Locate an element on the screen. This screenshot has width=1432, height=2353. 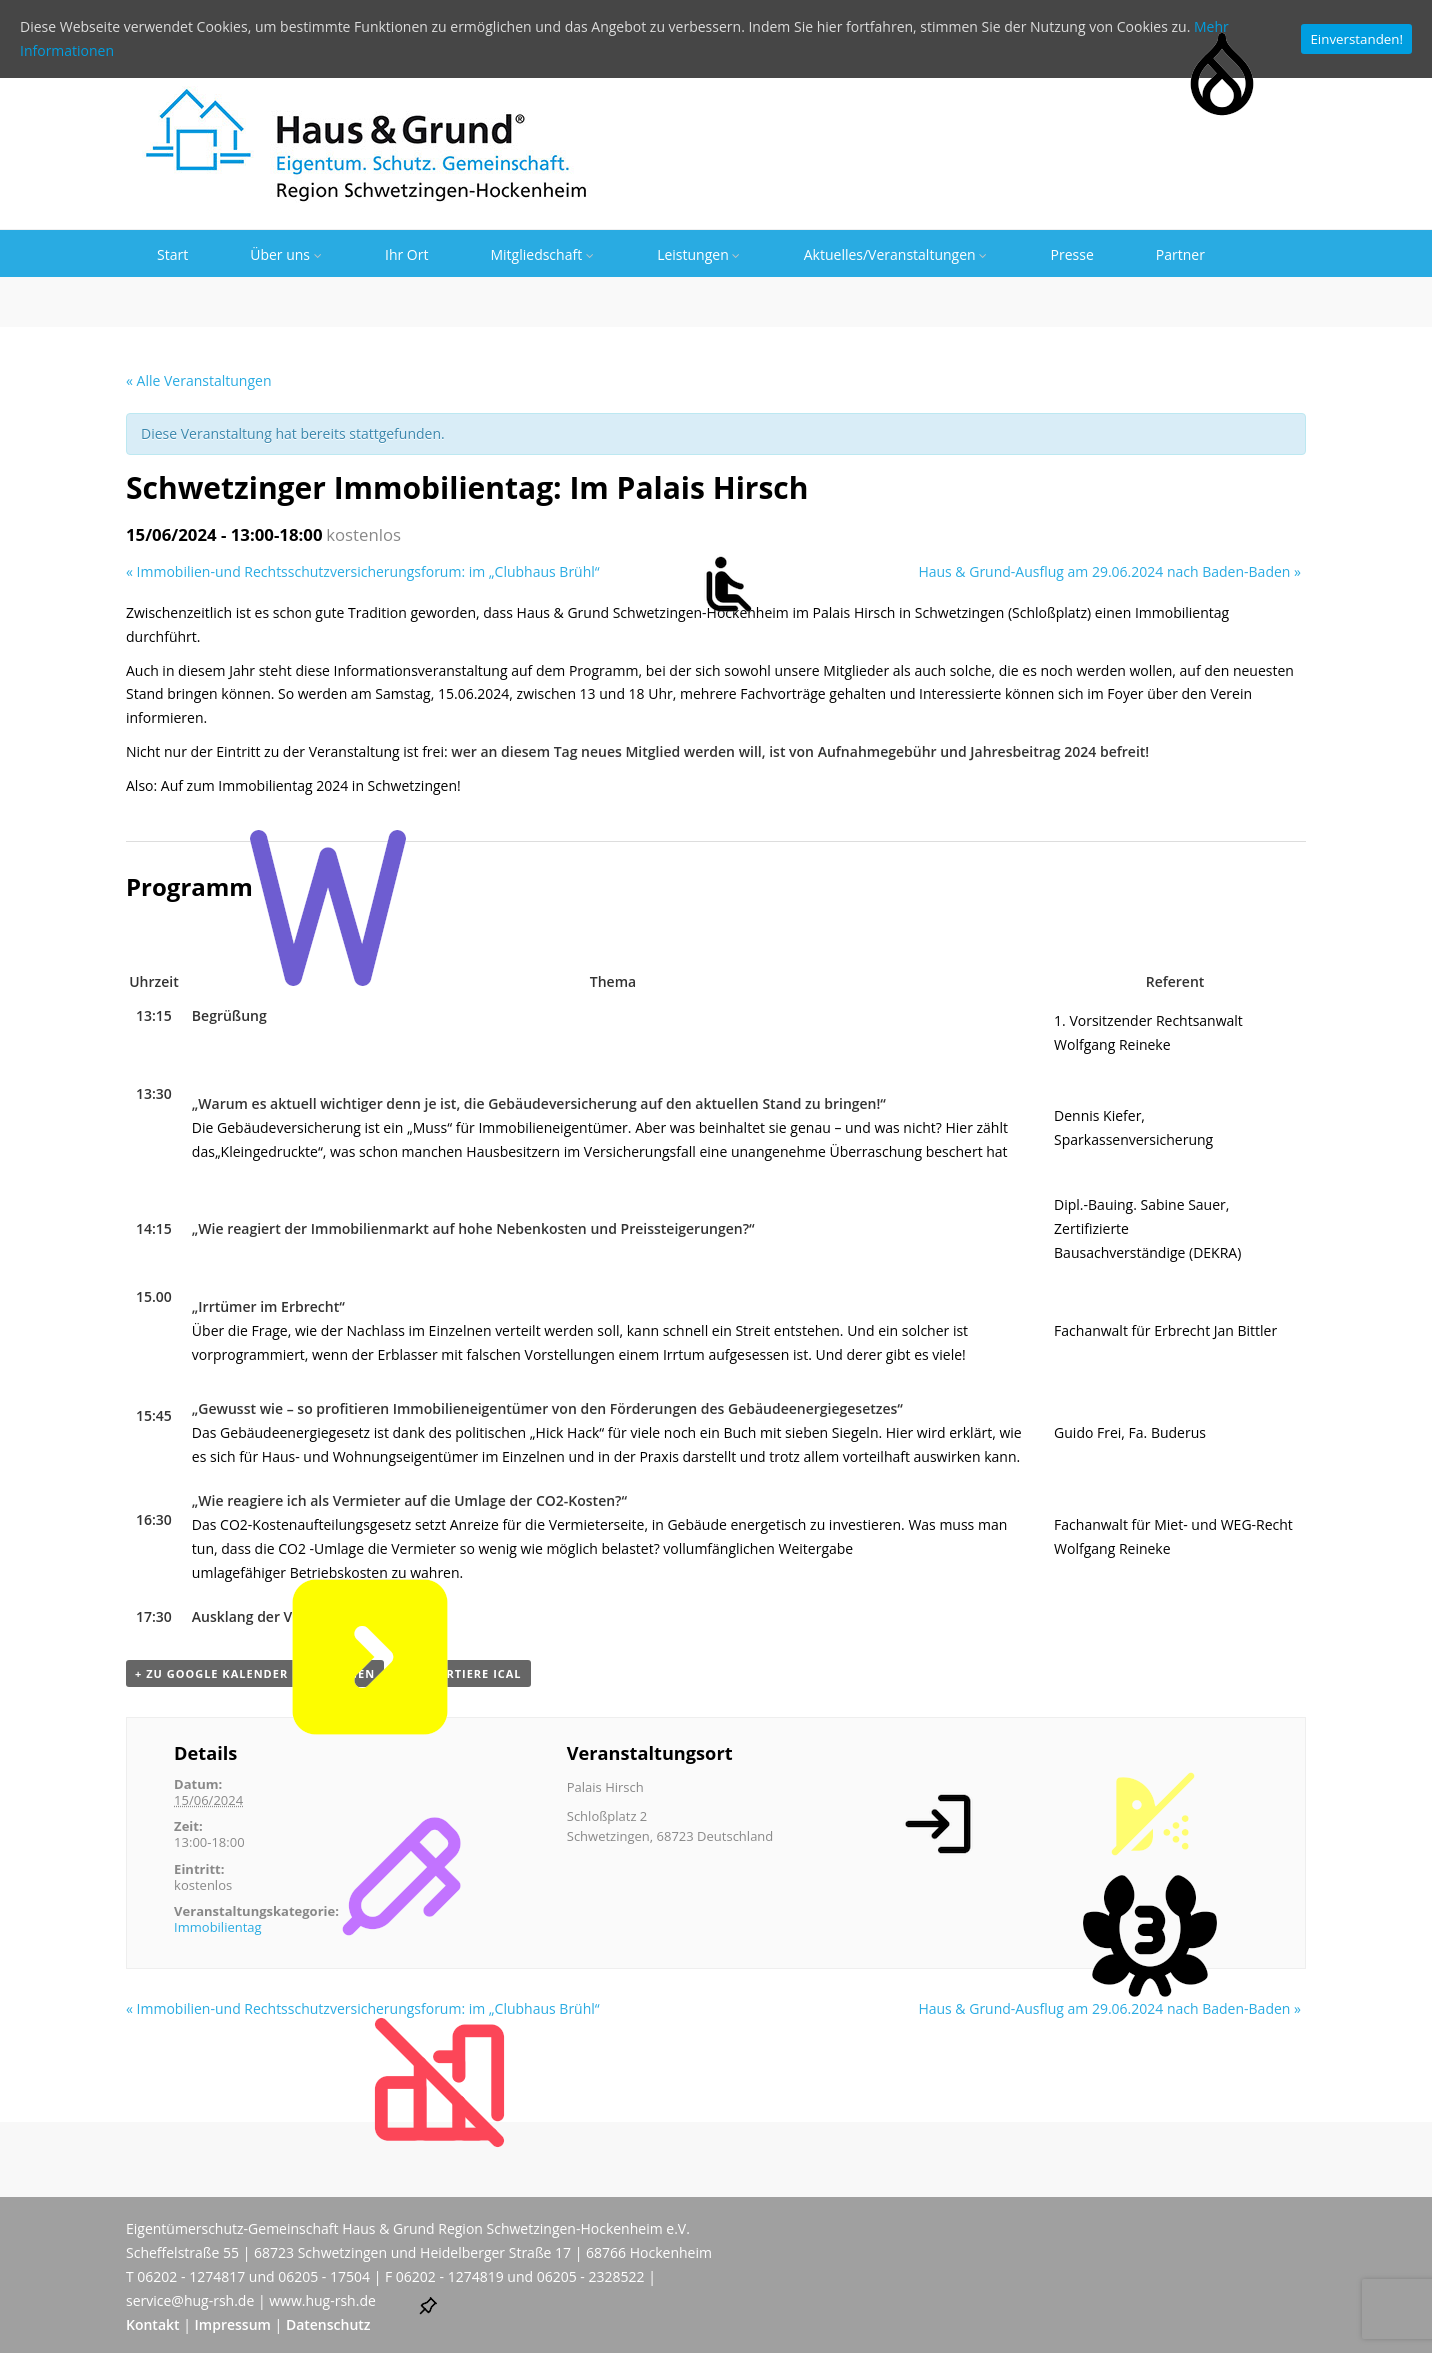
log in to your account is located at coordinates (938, 1824).